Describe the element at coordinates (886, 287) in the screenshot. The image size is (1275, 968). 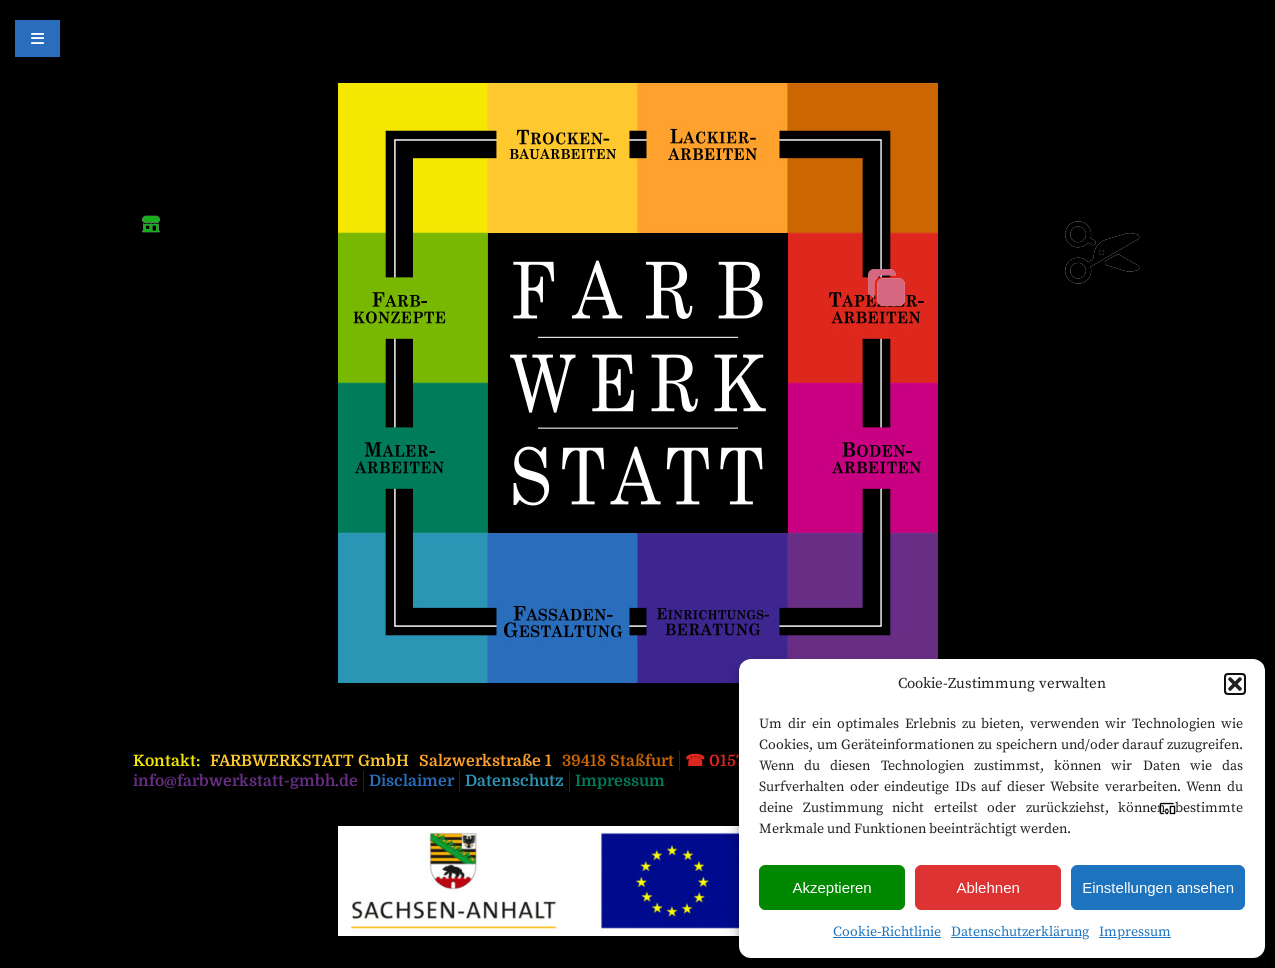
I see `copy to clipboard` at that location.